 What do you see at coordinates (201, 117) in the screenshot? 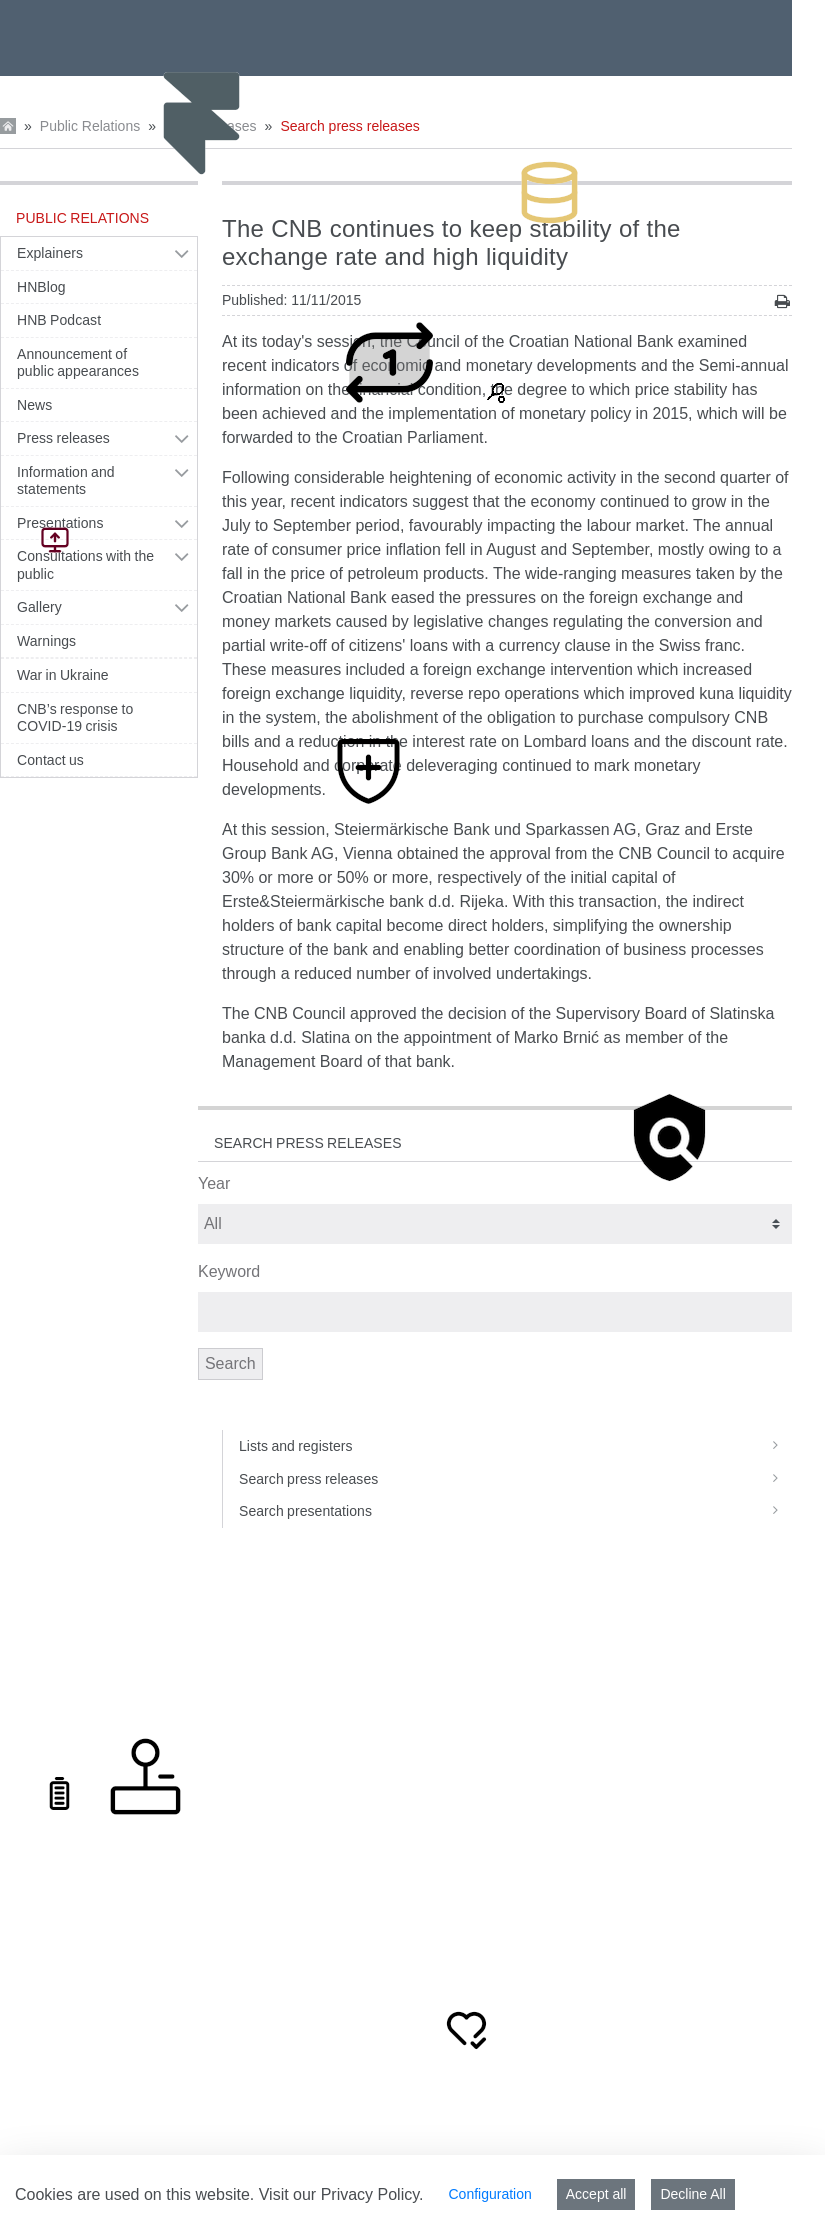
I see `open framer app` at bounding box center [201, 117].